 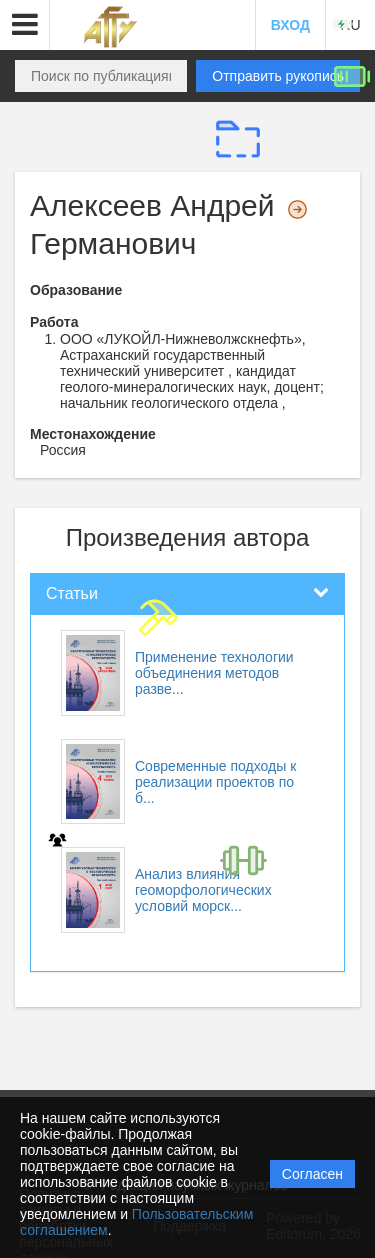 What do you see at coordinates (238, 139) in the screenshot?
I see `create a new folder` at bounding box center [238, 139].